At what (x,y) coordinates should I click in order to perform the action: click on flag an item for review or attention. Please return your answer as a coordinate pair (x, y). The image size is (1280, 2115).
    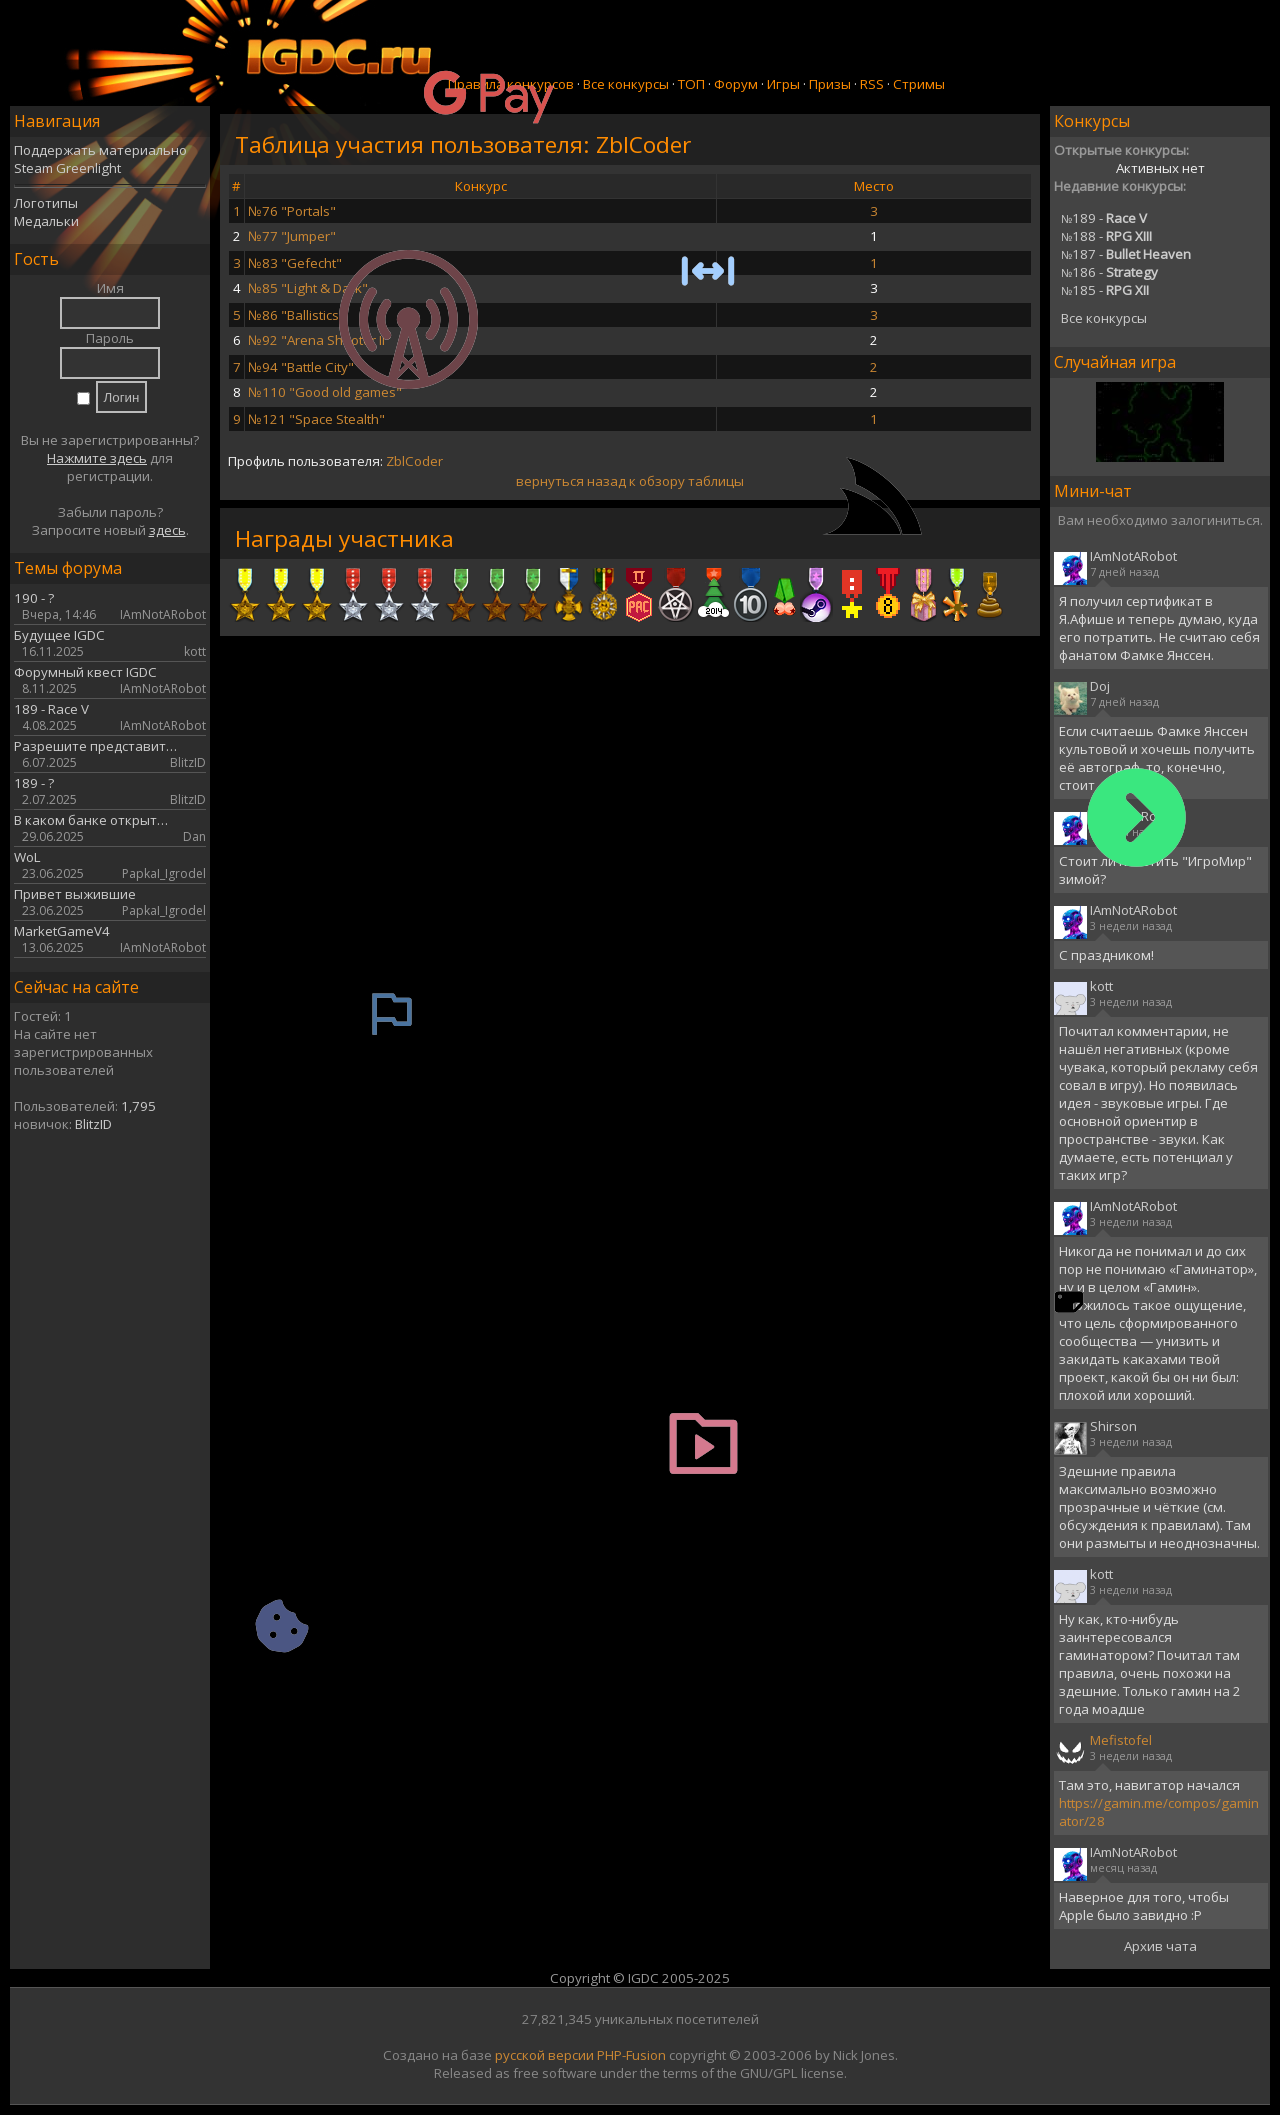
    Looking at the image, I should click on (392, 1013).